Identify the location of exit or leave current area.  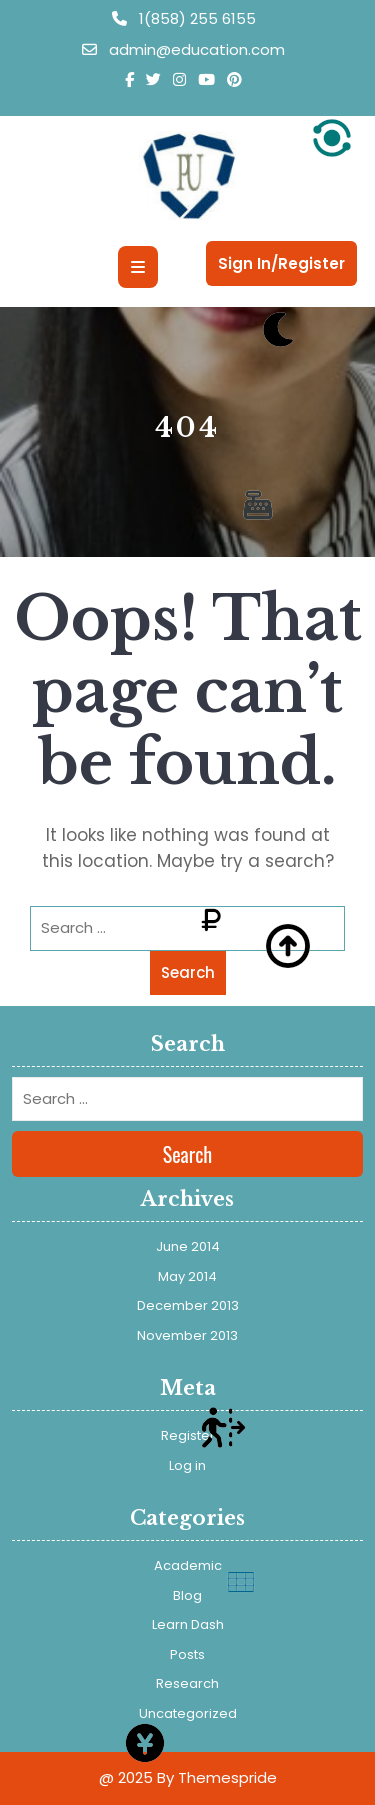
(224, 1427).